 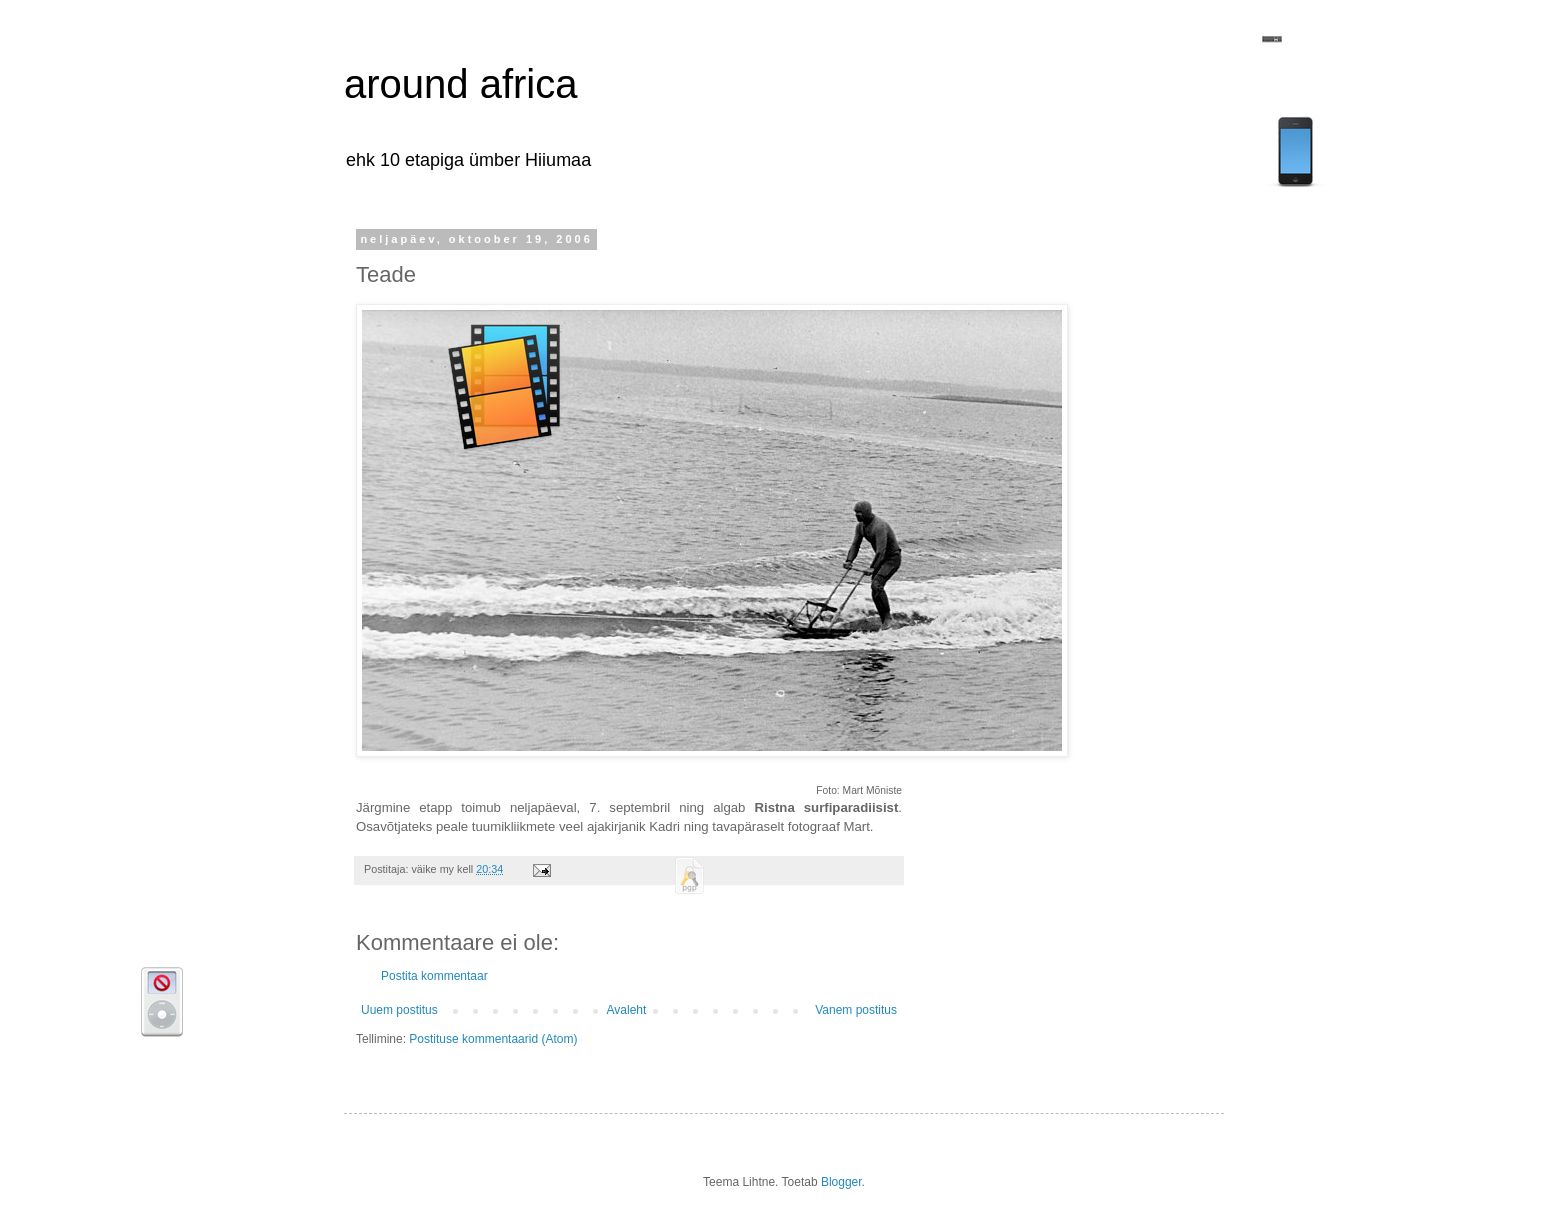 I want to click on a PGP encryption key file, so click(x=689, y=875).